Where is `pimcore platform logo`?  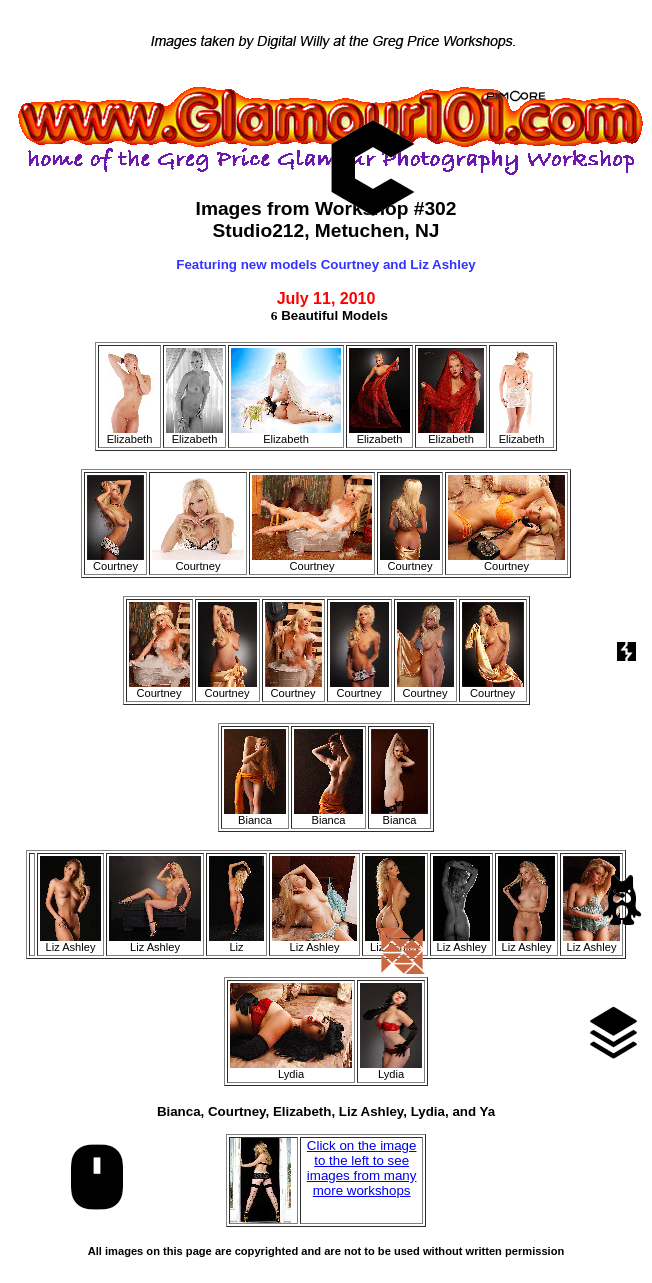
pimcore platform logo is located at coordinates (516, 96).